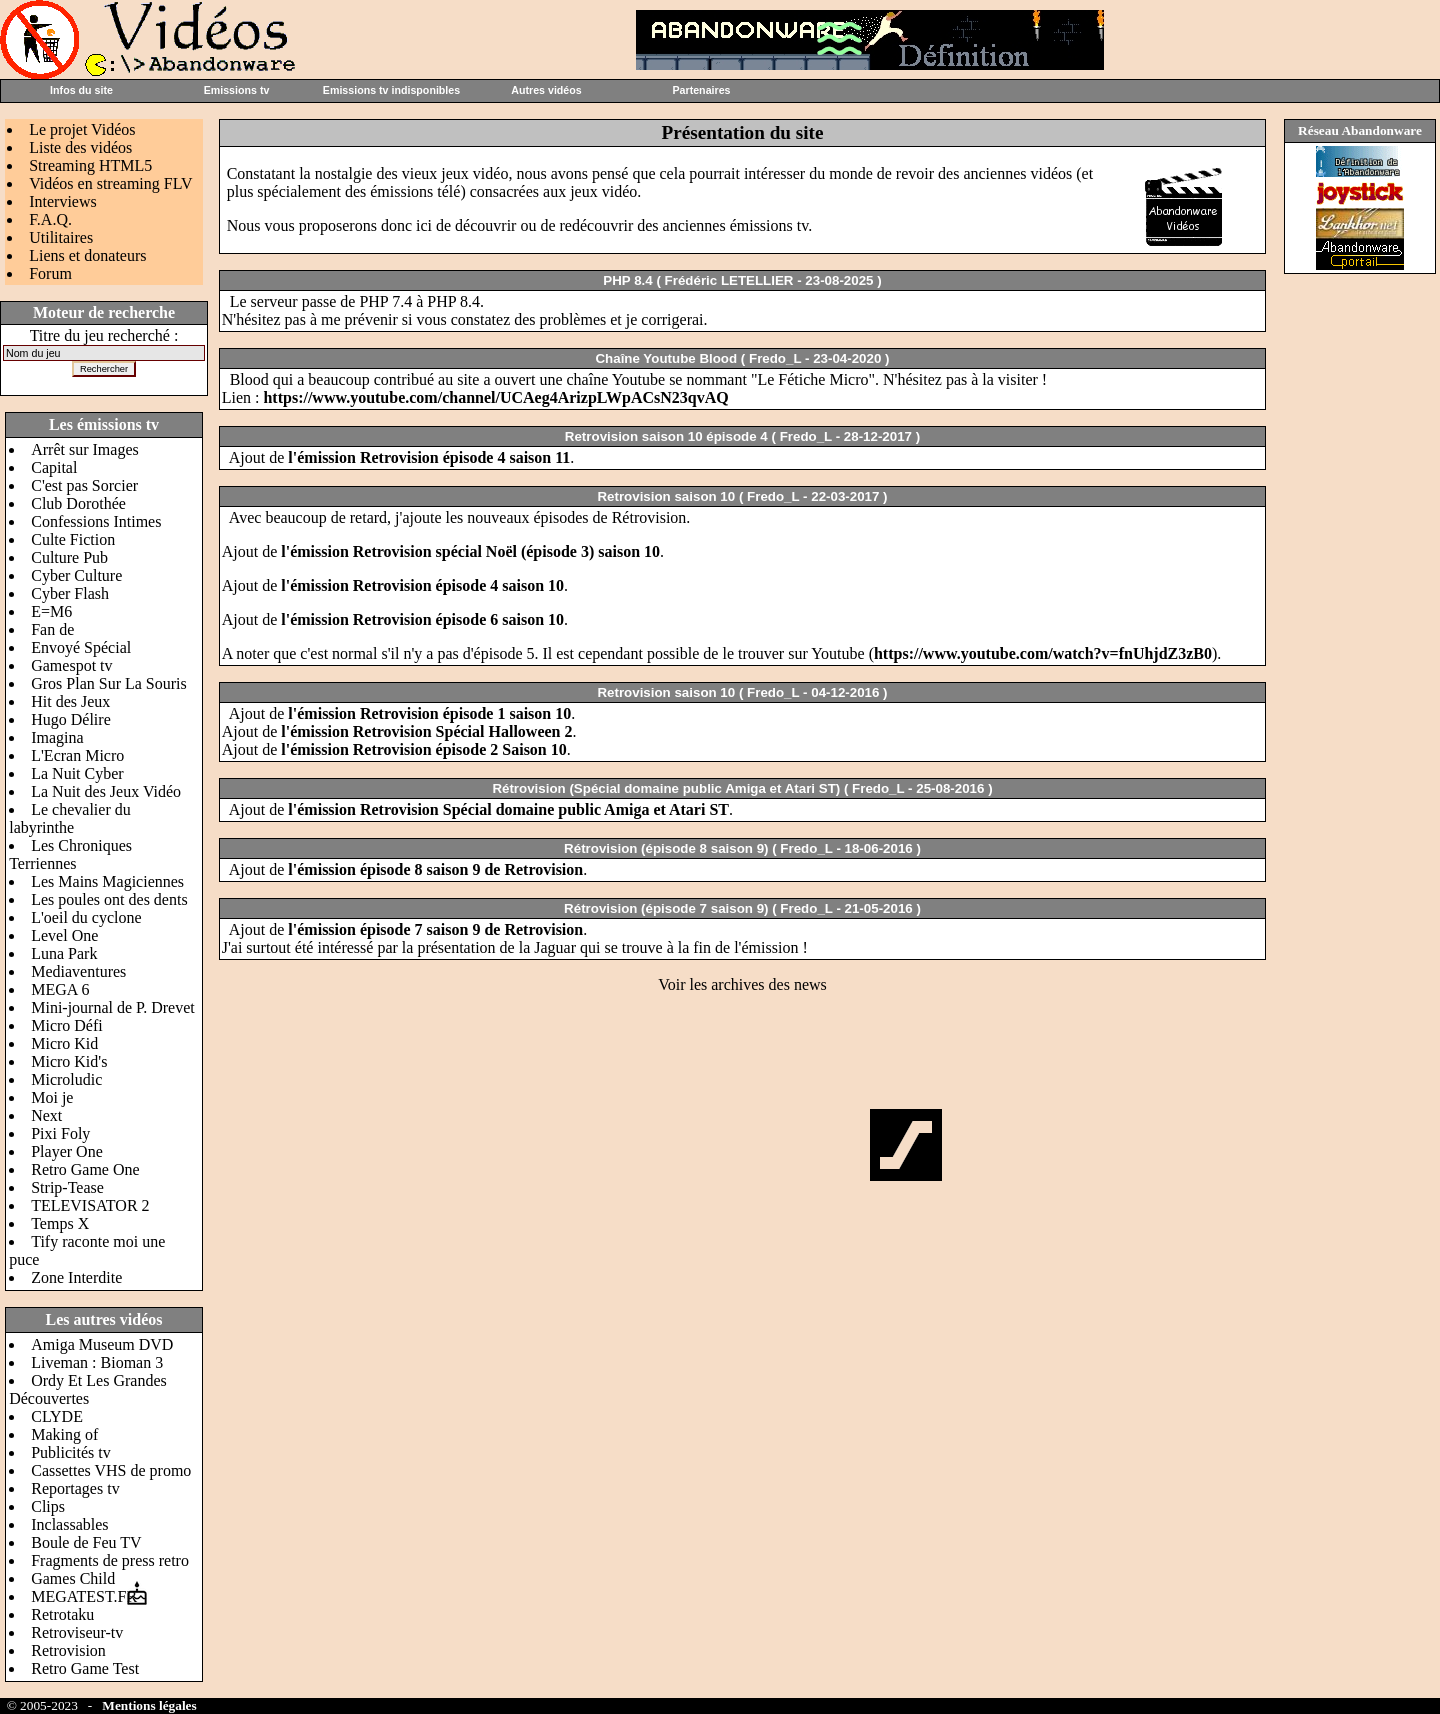 This screenshot has height=1714, width=1440. Describe the element at coordinates (906, 1145) in the screenshot. I see `find nearby escalators` at that location.